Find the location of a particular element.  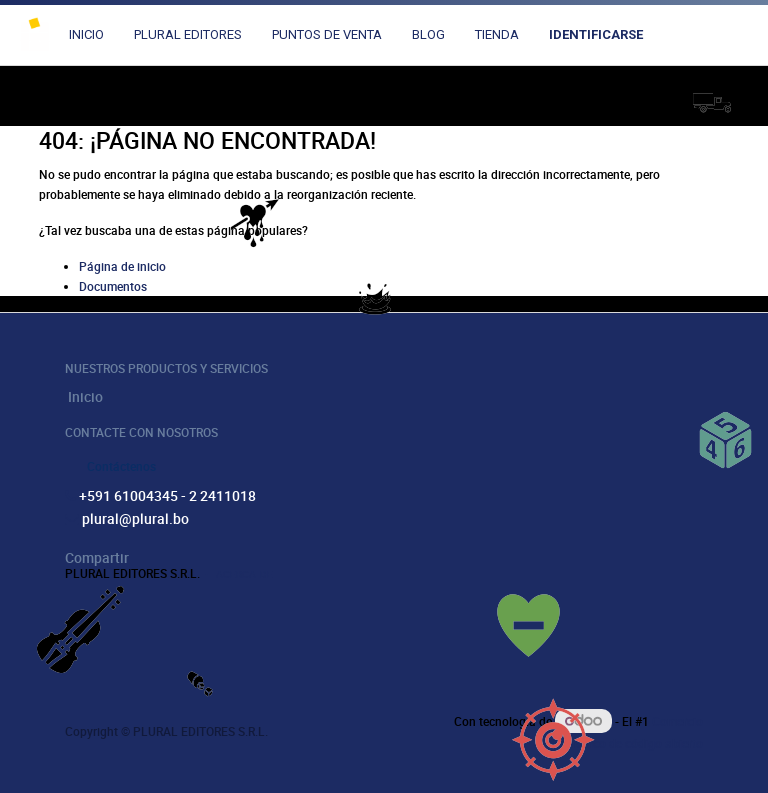

activate precision aiming or sniper mode is located at coordinates (552, 740).